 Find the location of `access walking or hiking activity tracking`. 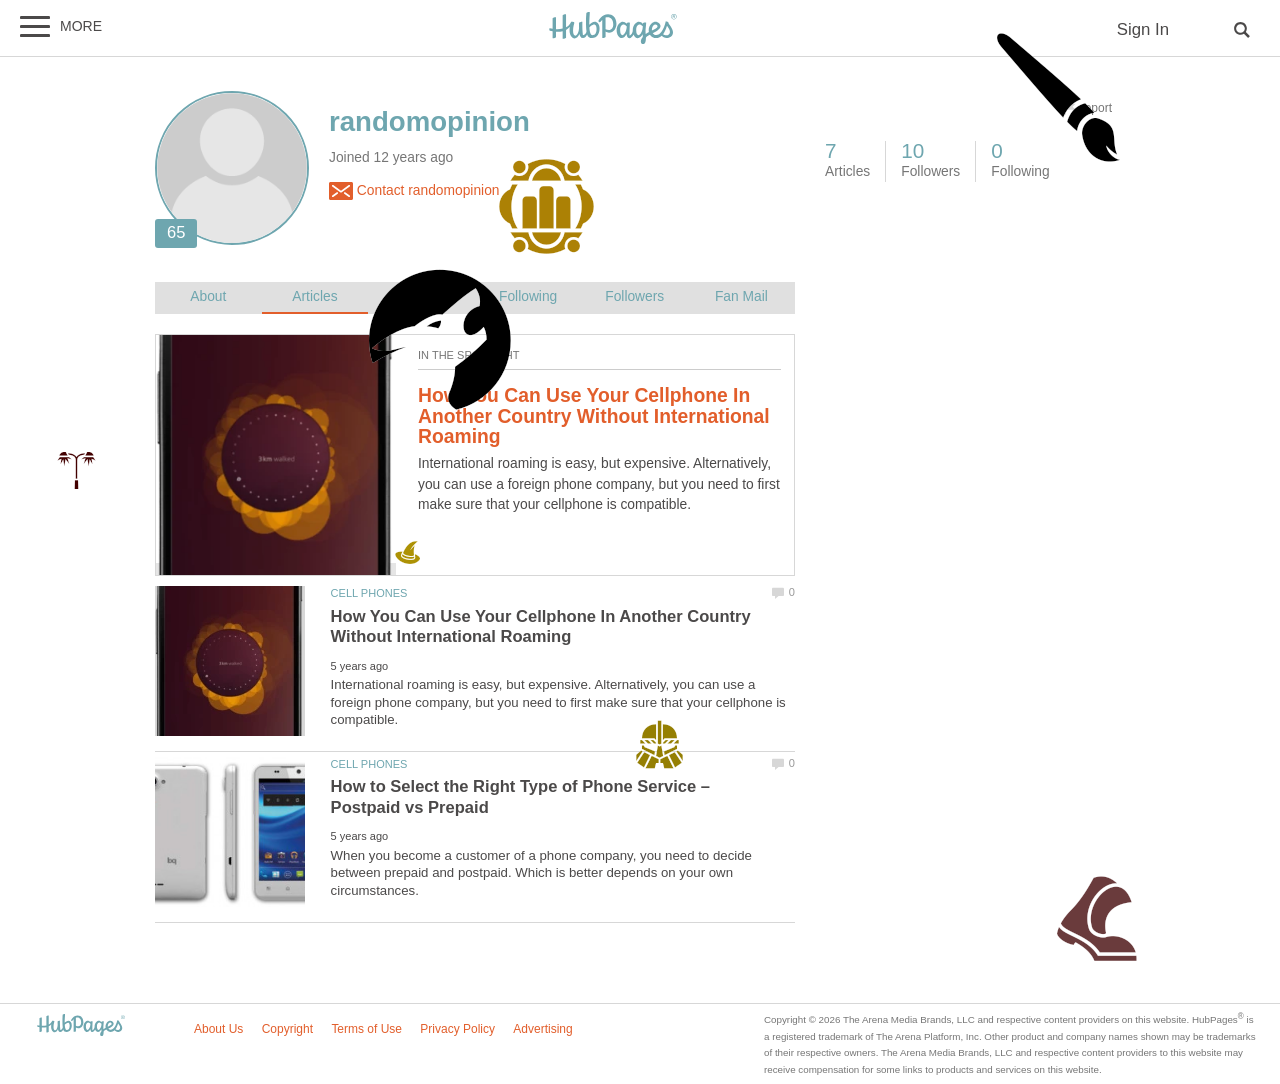

access walking or hiking activity tracking is located at coordinates (1098, 920).